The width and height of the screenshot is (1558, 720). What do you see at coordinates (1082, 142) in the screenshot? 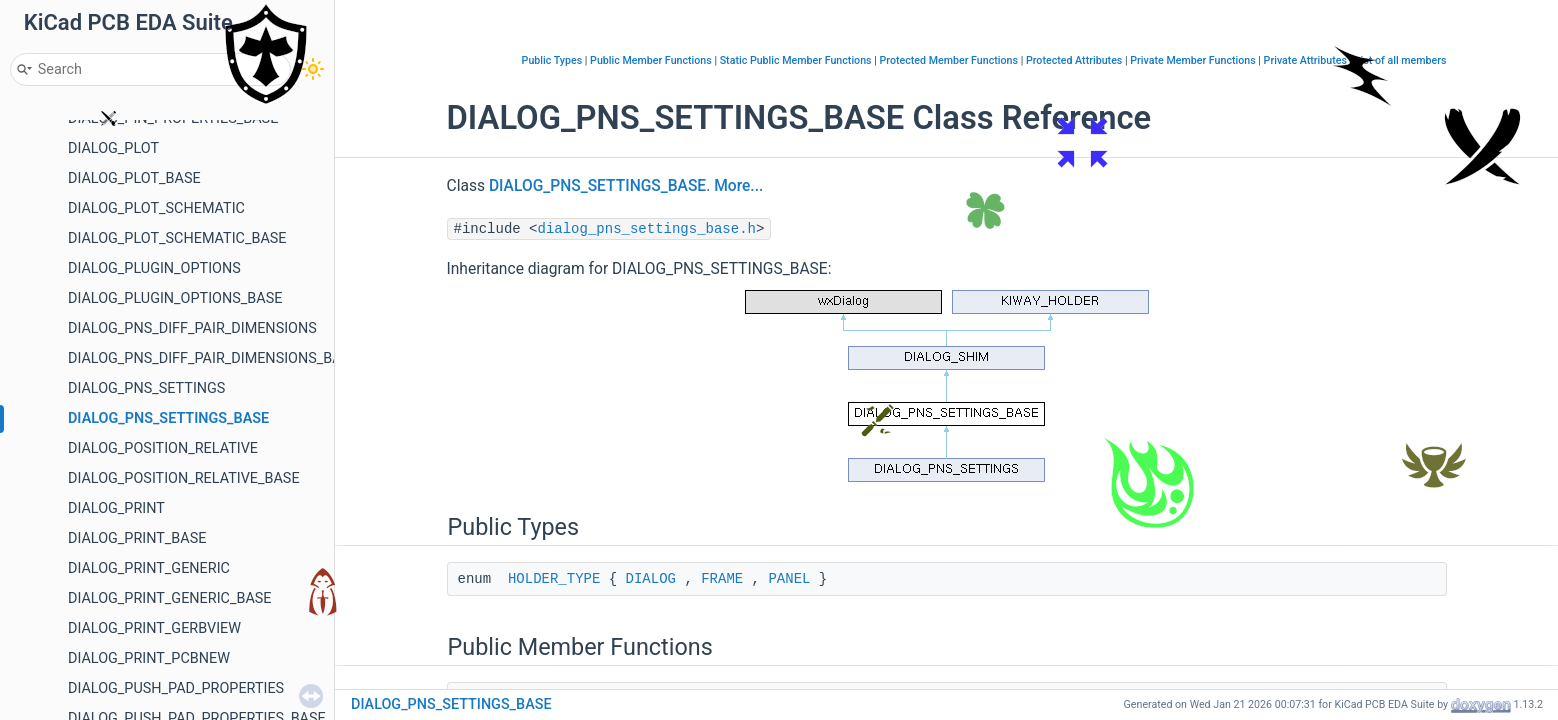
I see `exit fullscreen mode` at bounding box center [1082, 142].